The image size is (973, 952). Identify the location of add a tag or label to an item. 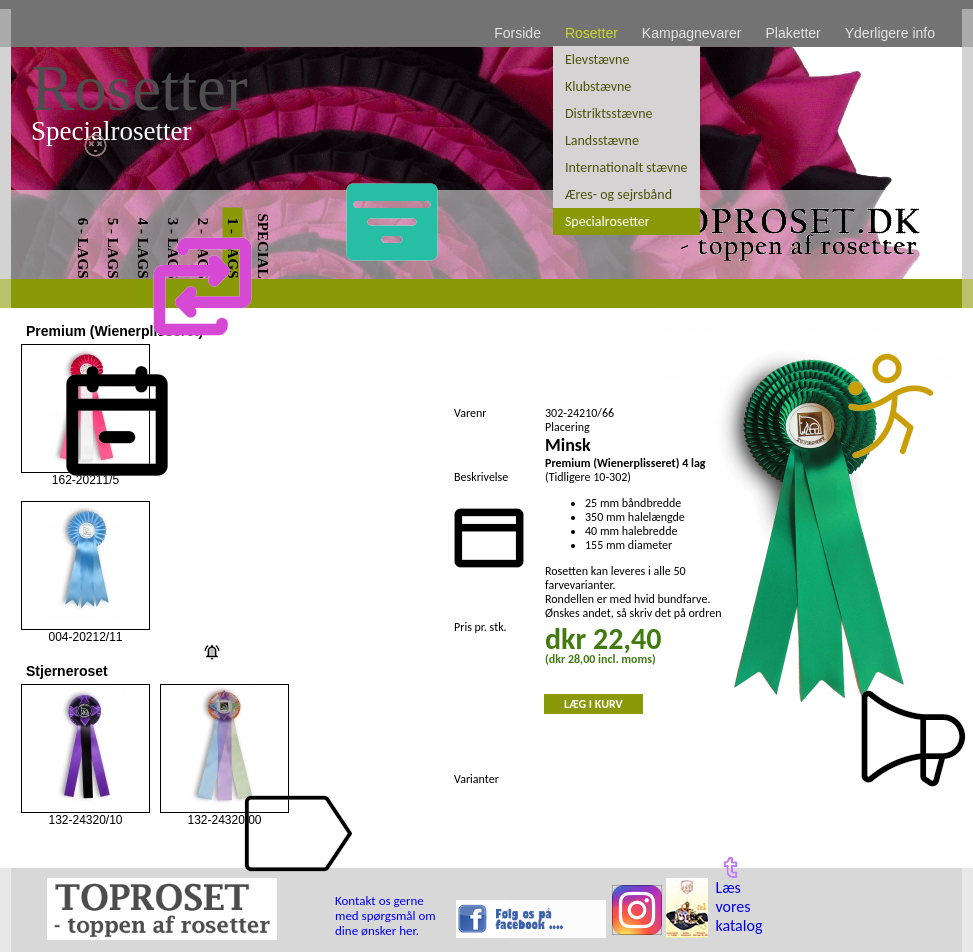
(294, 833).